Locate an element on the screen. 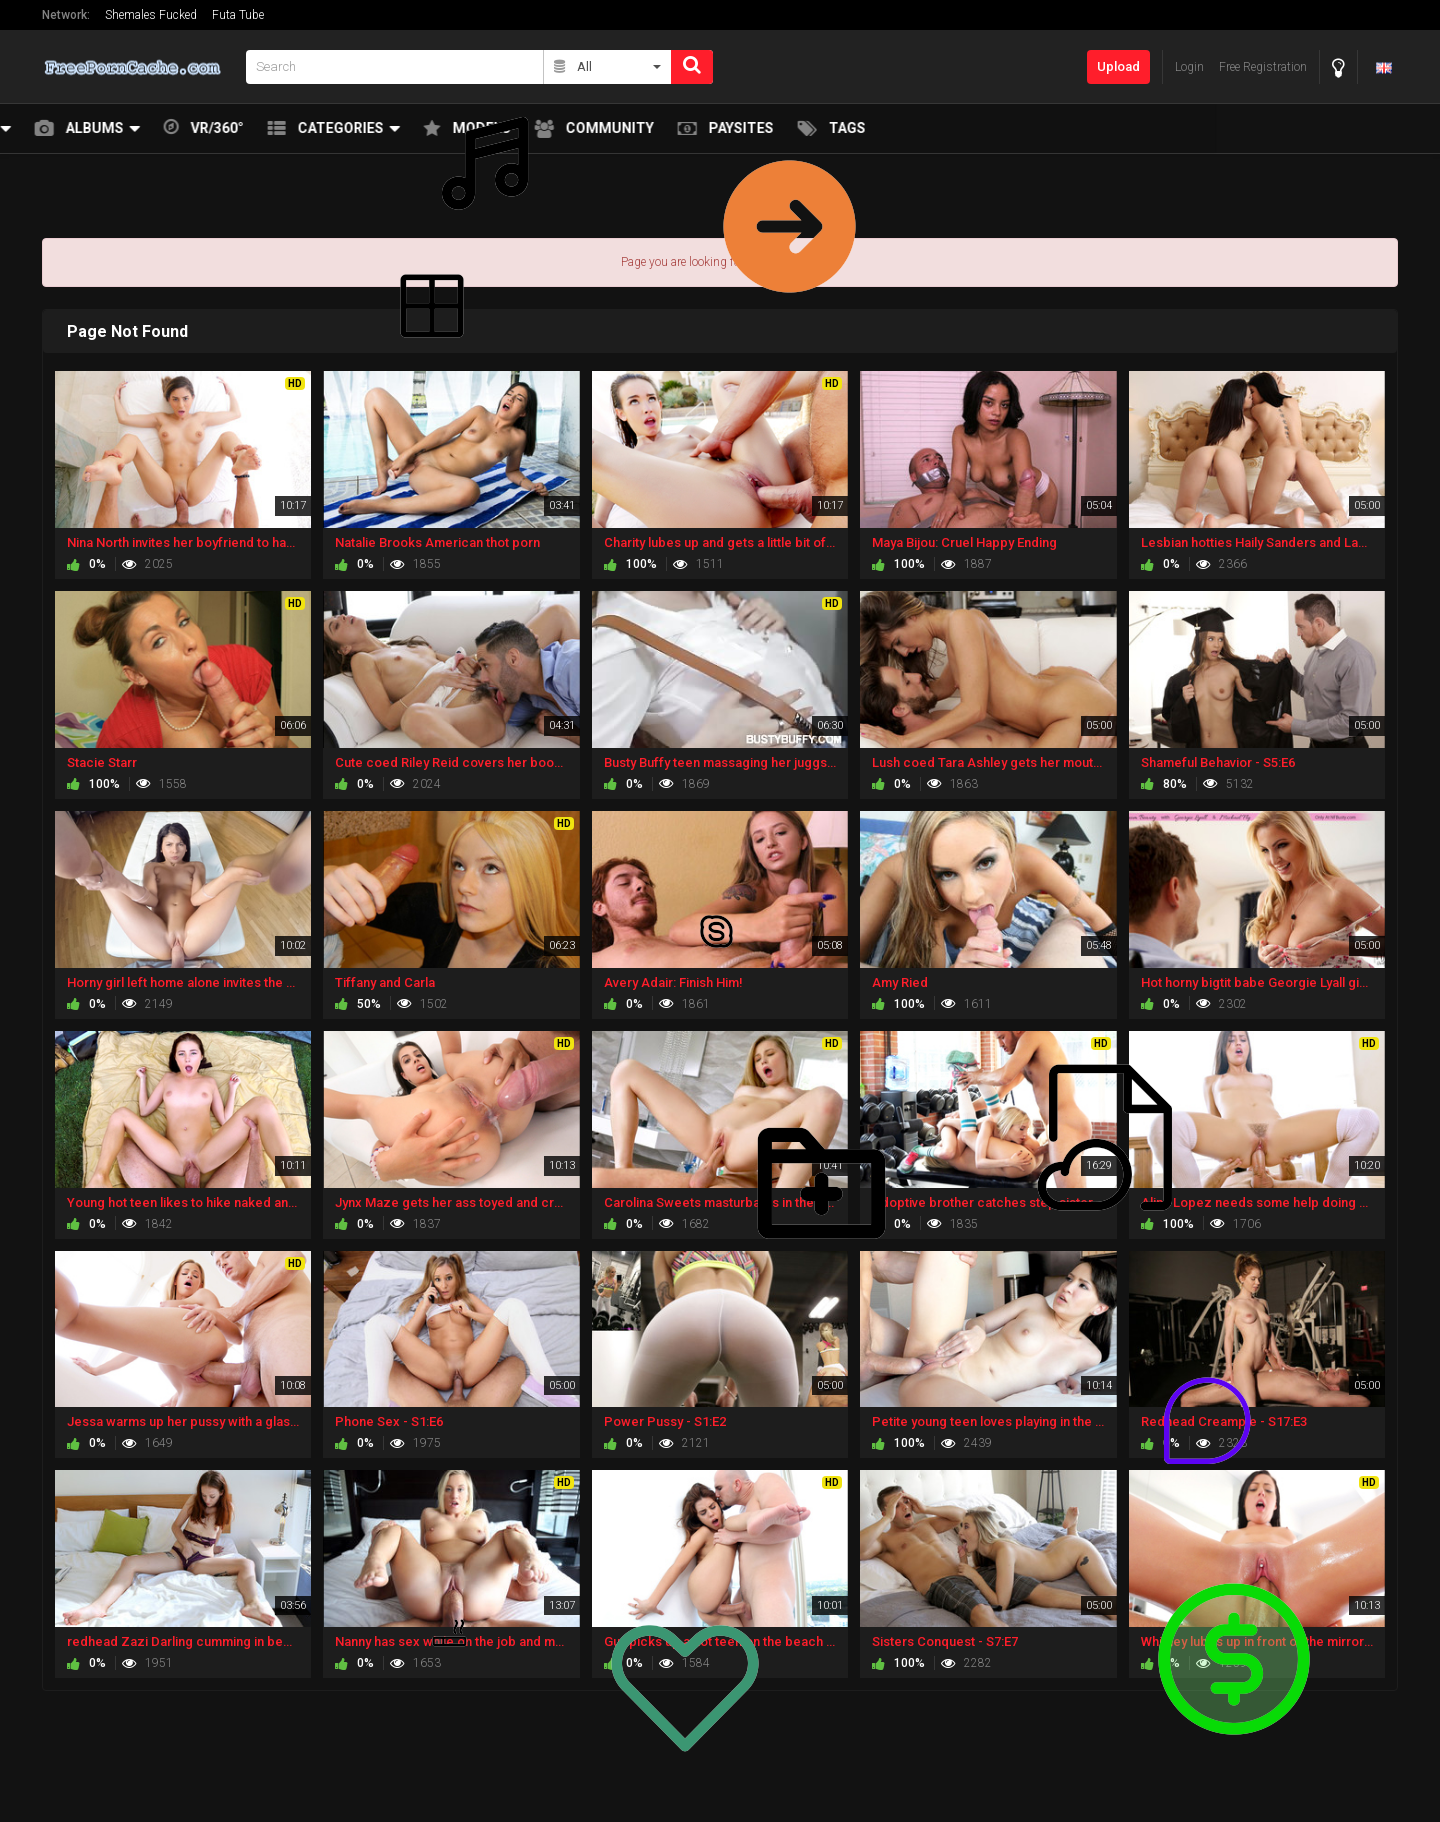  indicates a designated smoking area is located at coordinates (449, 1636).